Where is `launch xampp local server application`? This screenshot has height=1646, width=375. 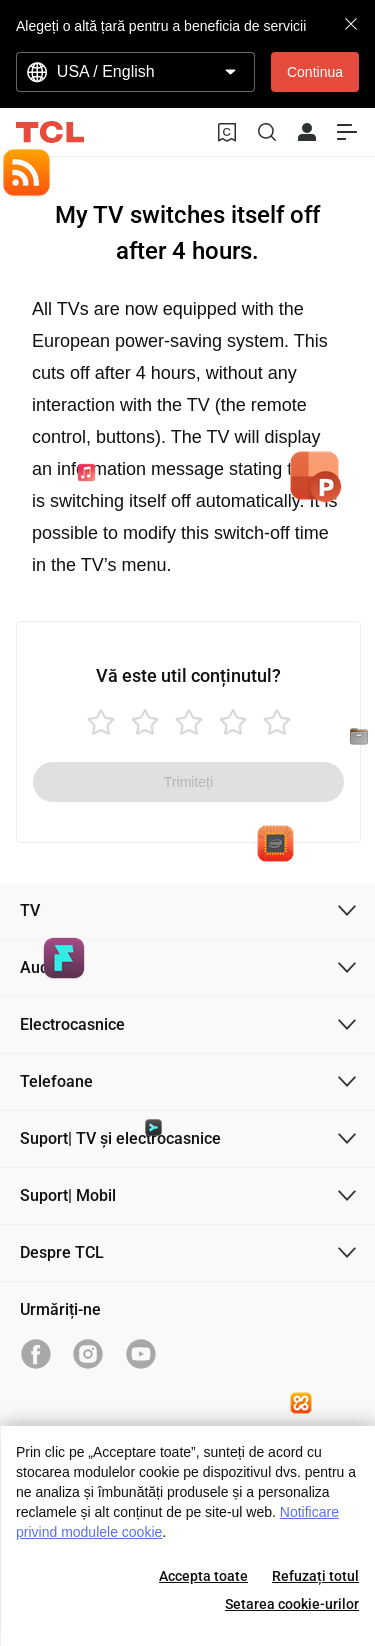 launch xampp local server application is located at coordinates (301, 1403).